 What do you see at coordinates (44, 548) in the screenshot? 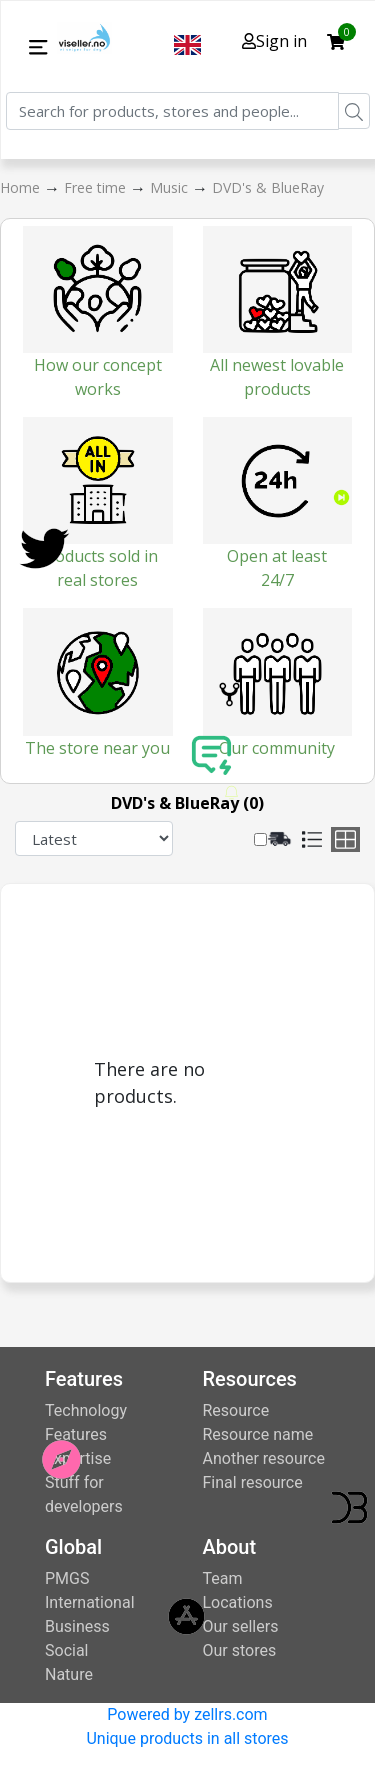
I see `share to twitter` at bounding box center [44, 548].